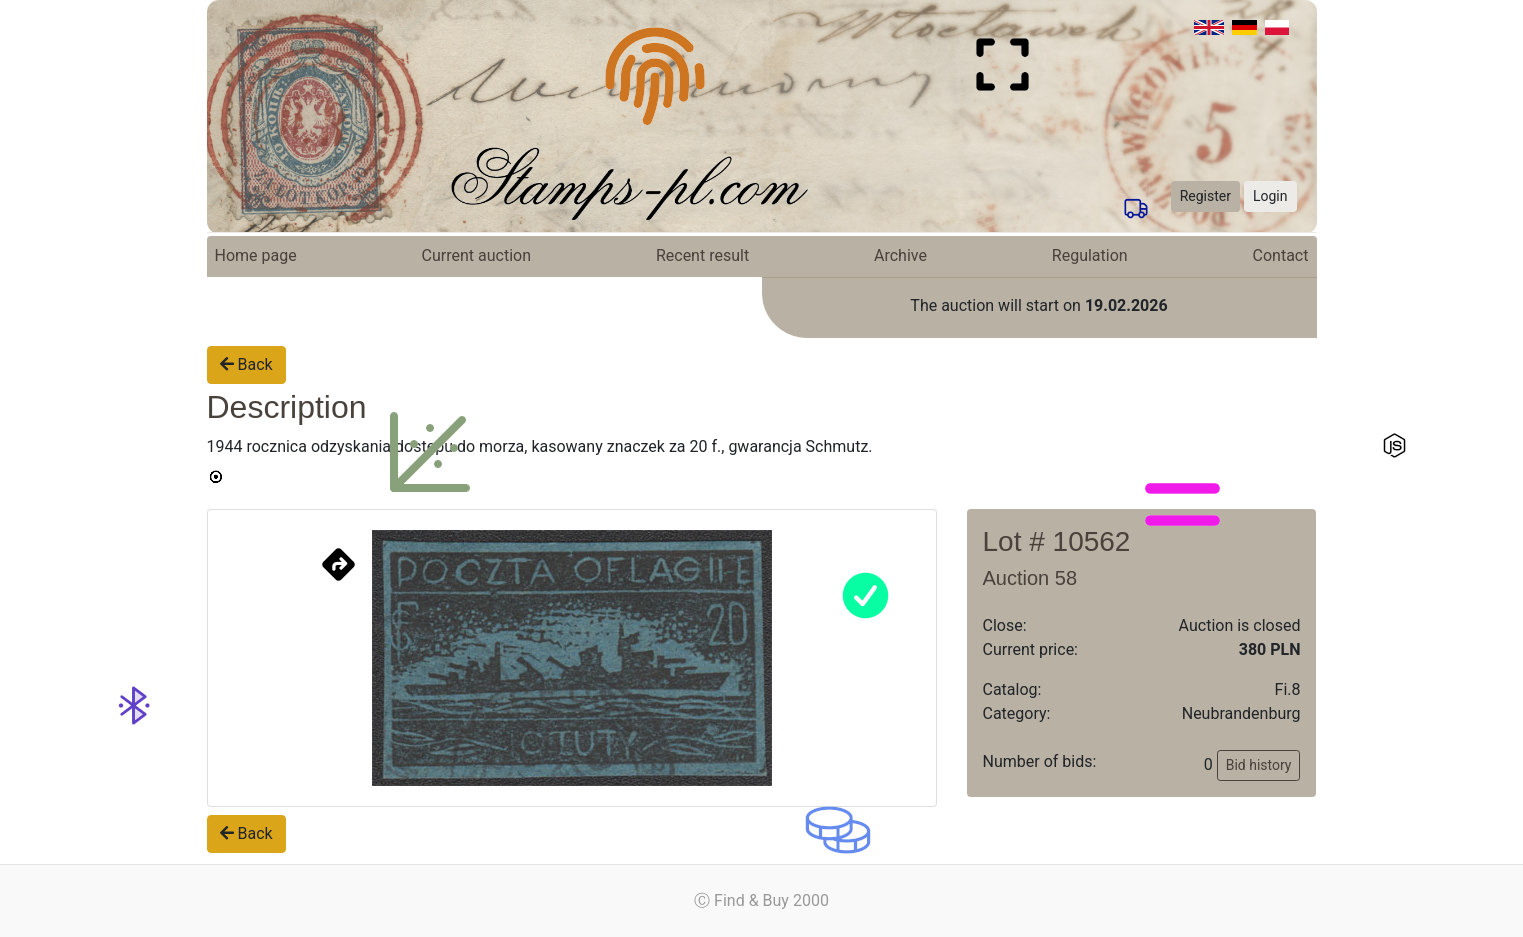  I want to click on equals or comparison function, so click(1182, 504).